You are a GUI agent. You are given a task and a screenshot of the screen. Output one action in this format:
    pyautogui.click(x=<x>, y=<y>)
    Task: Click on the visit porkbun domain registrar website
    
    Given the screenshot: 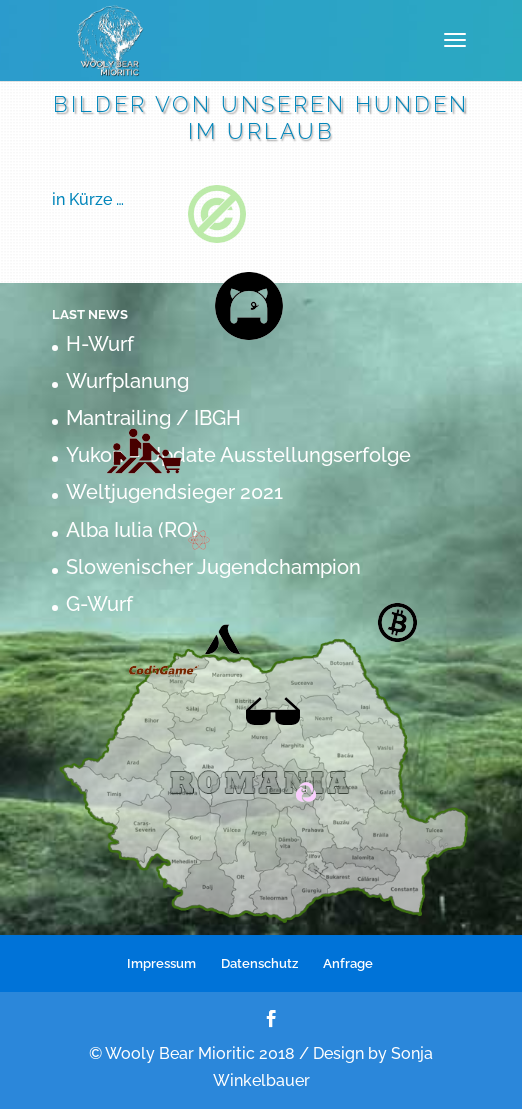 What is the action you would take?
    pyautogui.click(x=249, y=306)
    